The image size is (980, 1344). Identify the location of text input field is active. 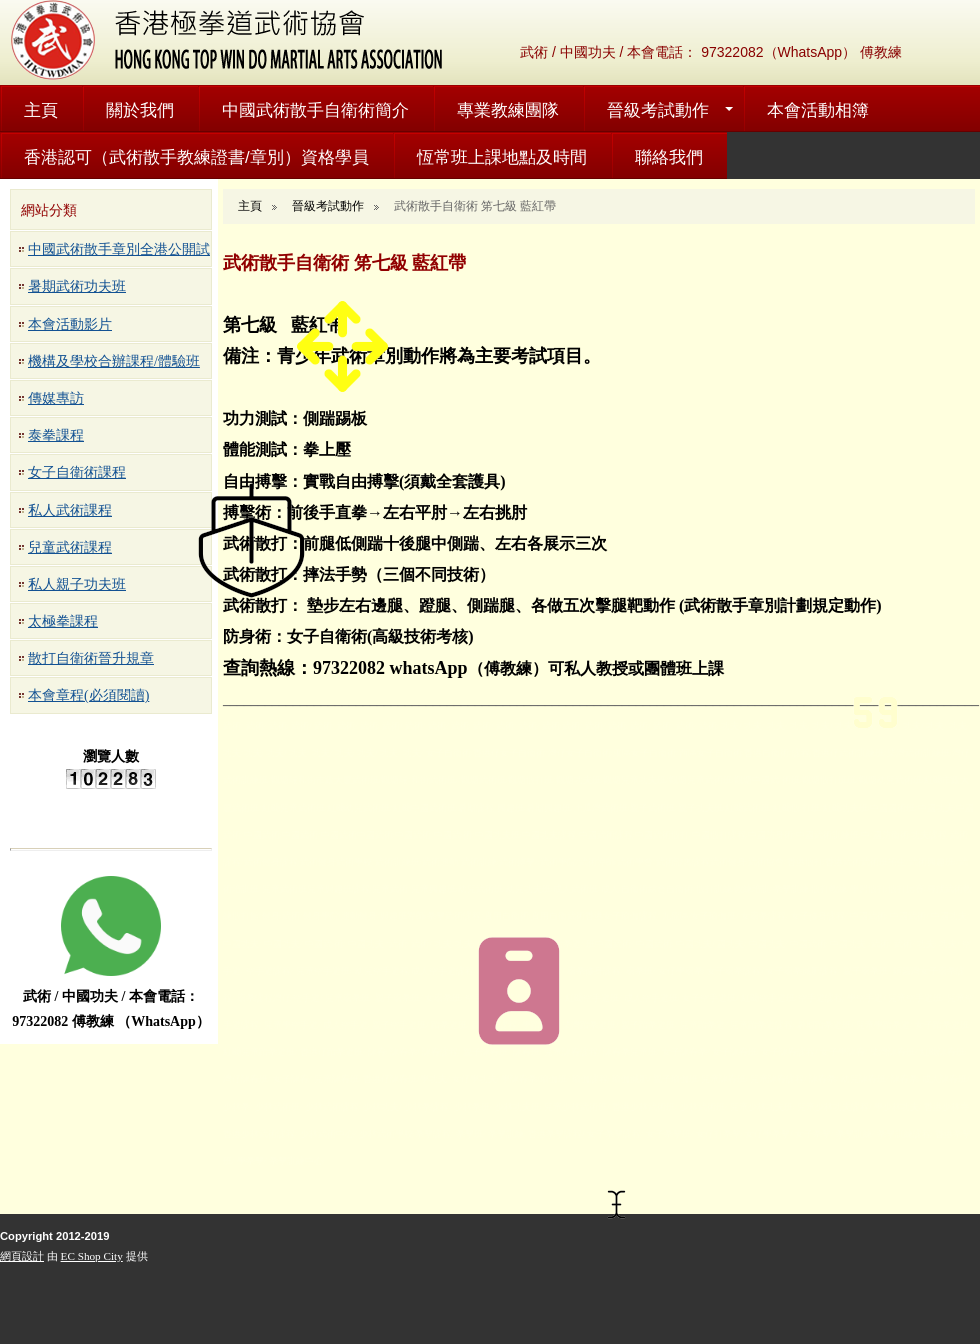
(616, 1204).